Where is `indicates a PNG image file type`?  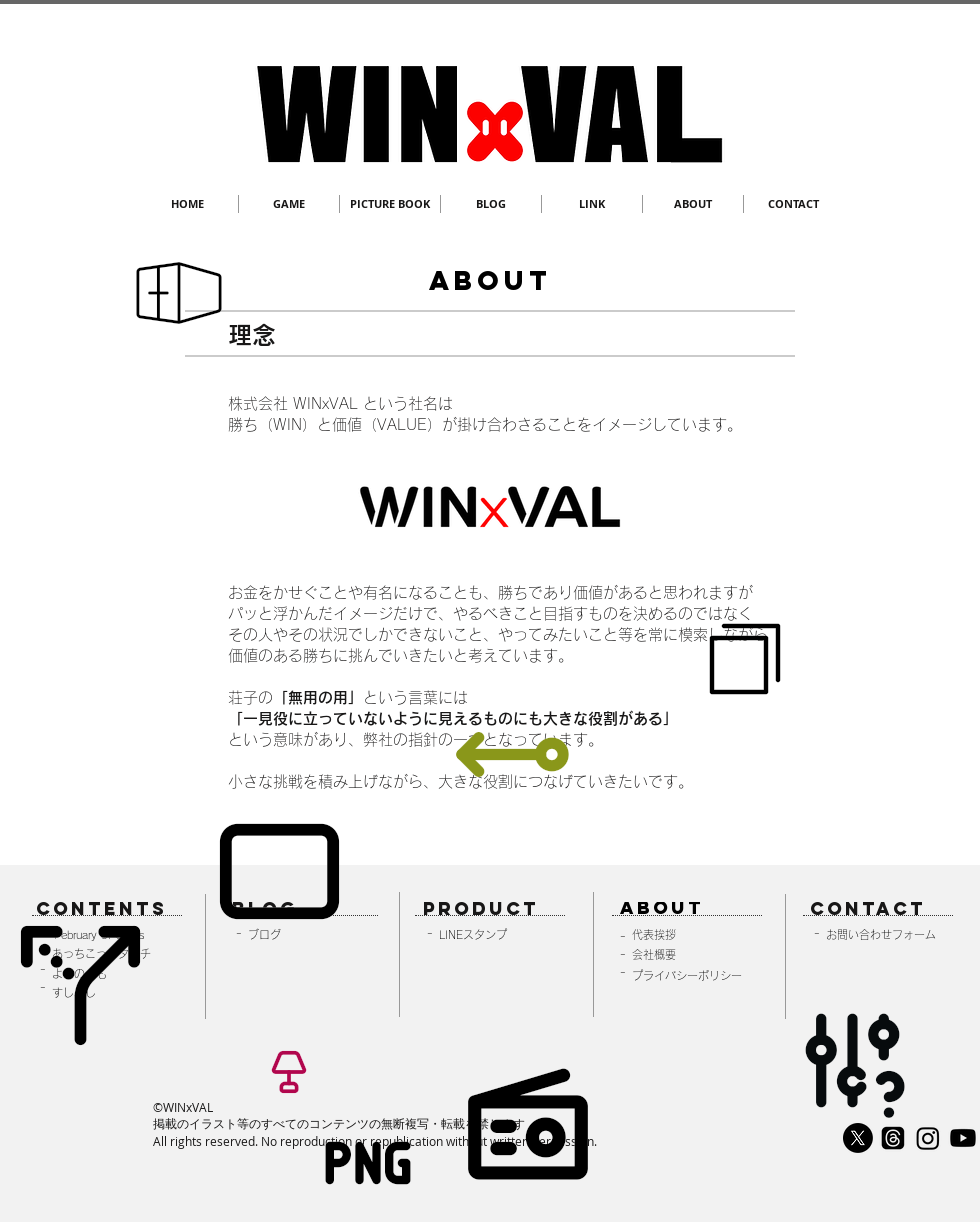
indicates a PNG image file type is located at coordinates (368, 1163).